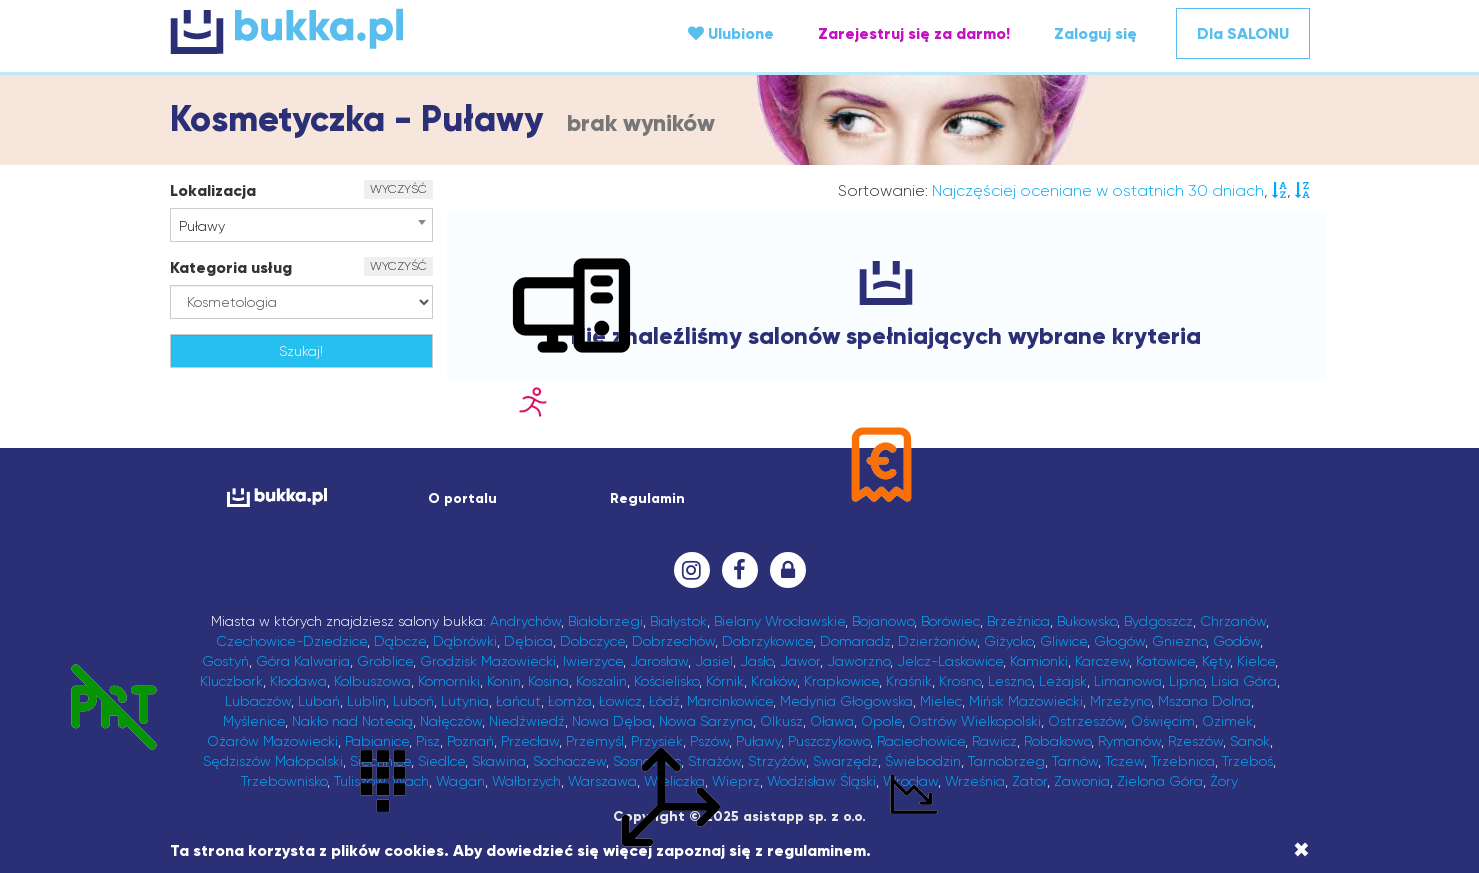  What do you see at coordinates (665, 803) in the screenshot?
I see `switch to 3D view or coordinate system` at bounding box center [665, 803].